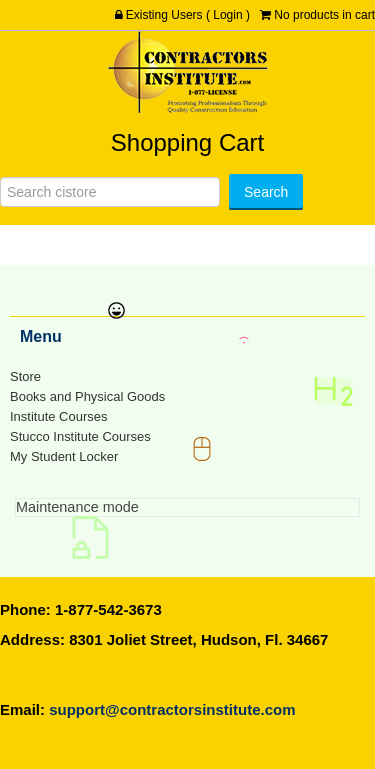 This screenshot has width=375, height=769. What do you see at coordinates (331, 390) in the screenshot?
I see `format text as heading level 2` at bounding box center [331, 390].